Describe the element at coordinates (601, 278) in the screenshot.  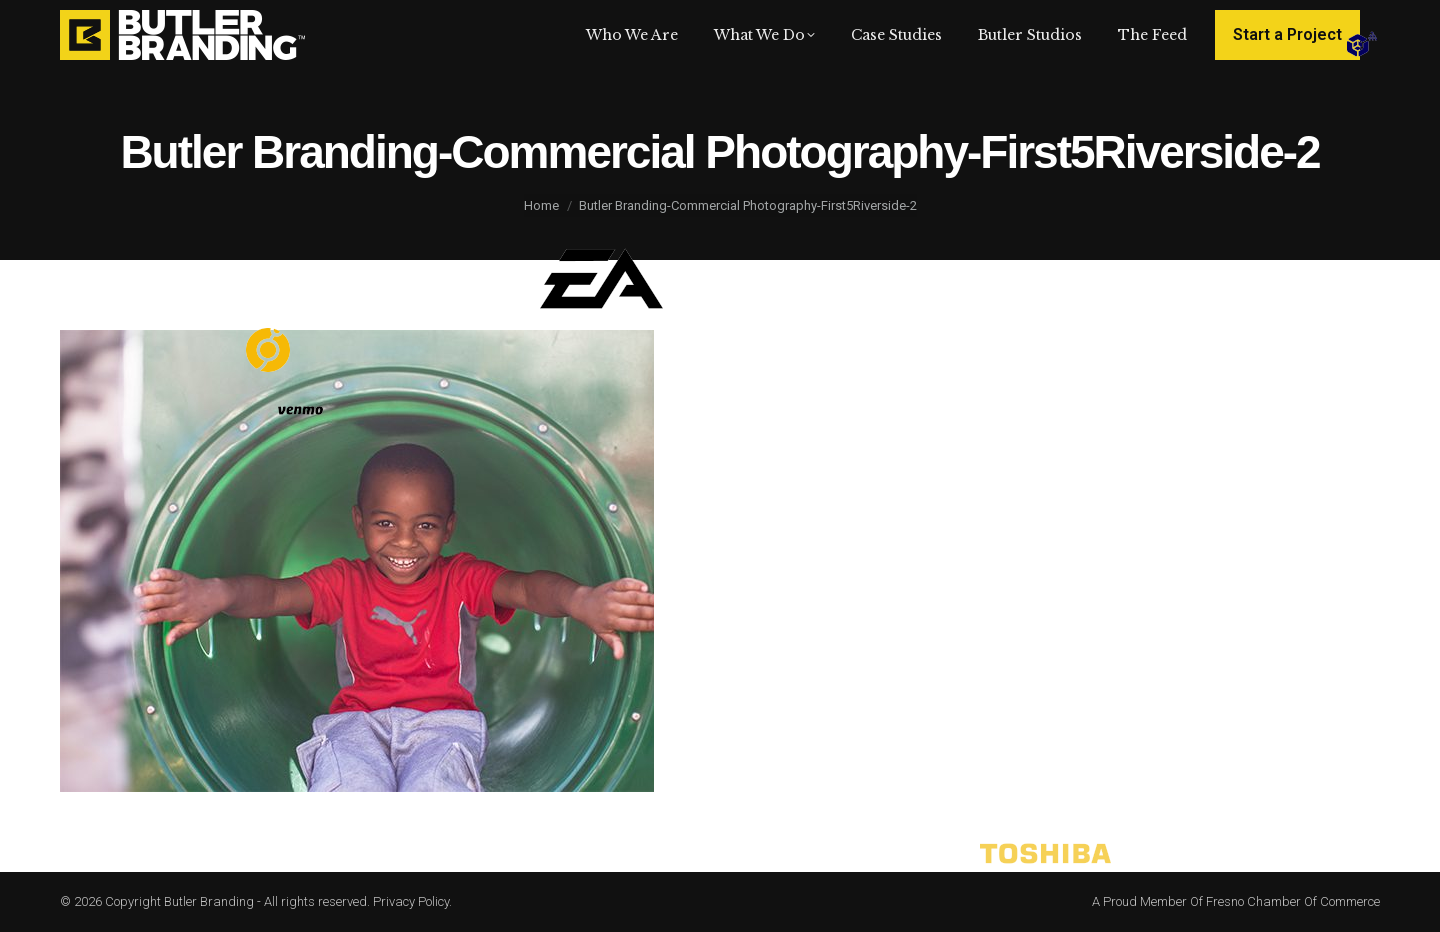
I see `electronic arts company logo` at that location.